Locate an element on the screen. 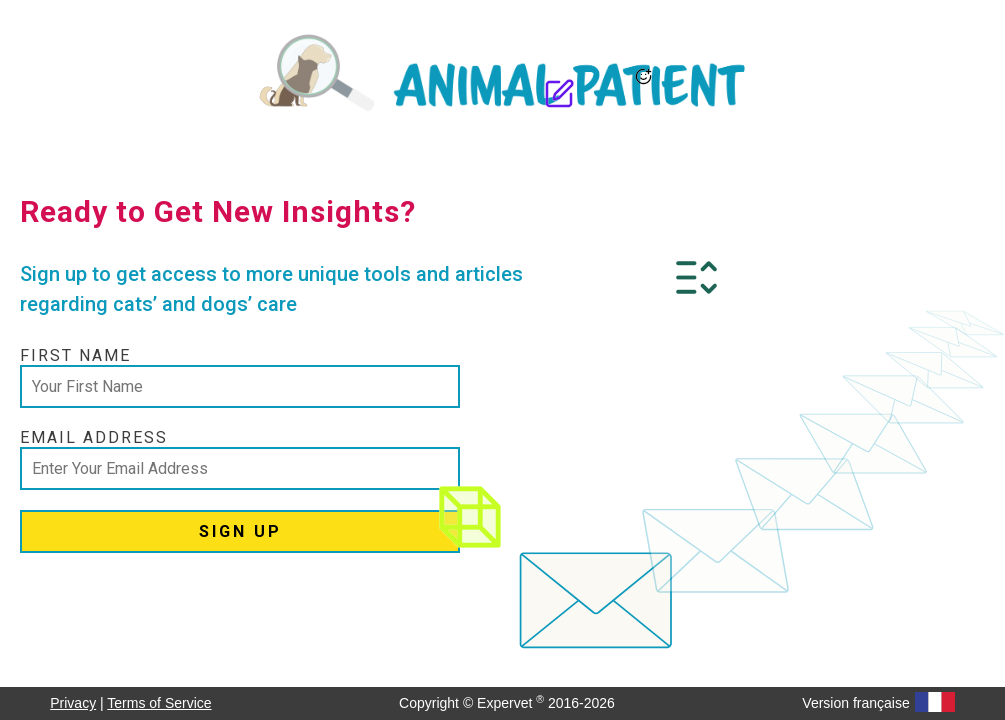  sort list items ascending or descending is located at coordinates (696, 277).